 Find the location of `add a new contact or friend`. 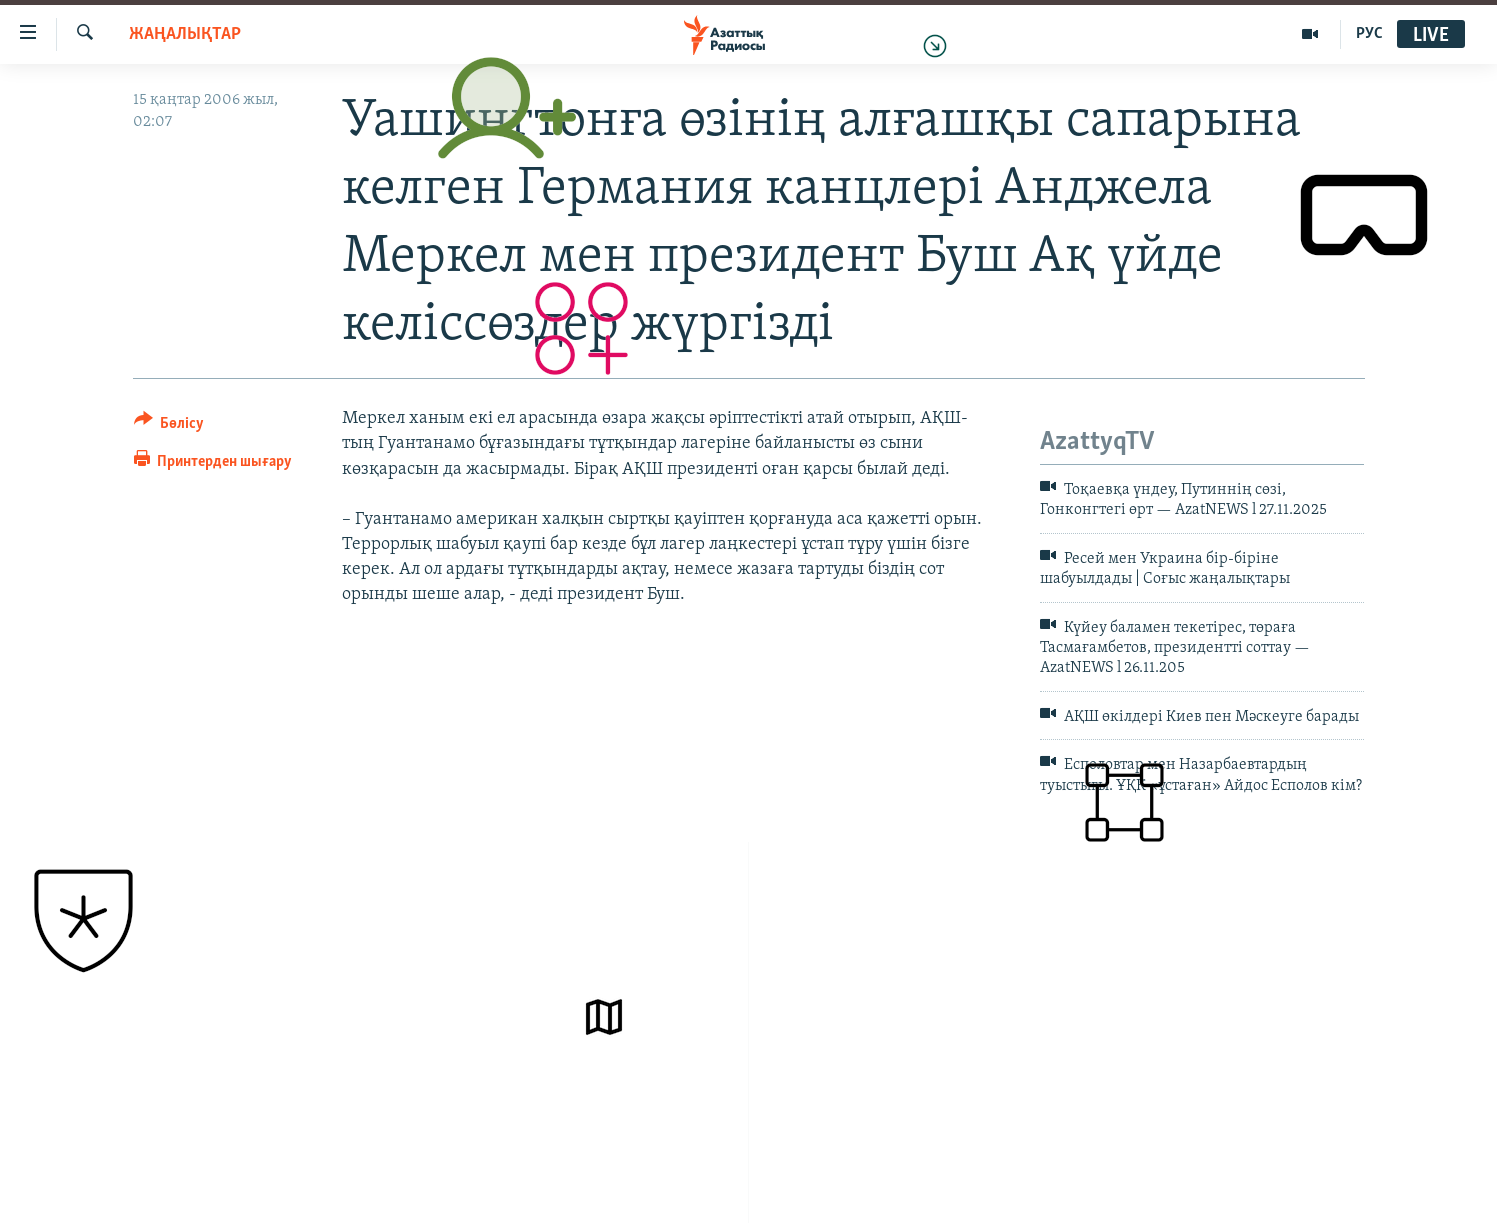

add a new contact or friend is located at coordinates (502, 112).